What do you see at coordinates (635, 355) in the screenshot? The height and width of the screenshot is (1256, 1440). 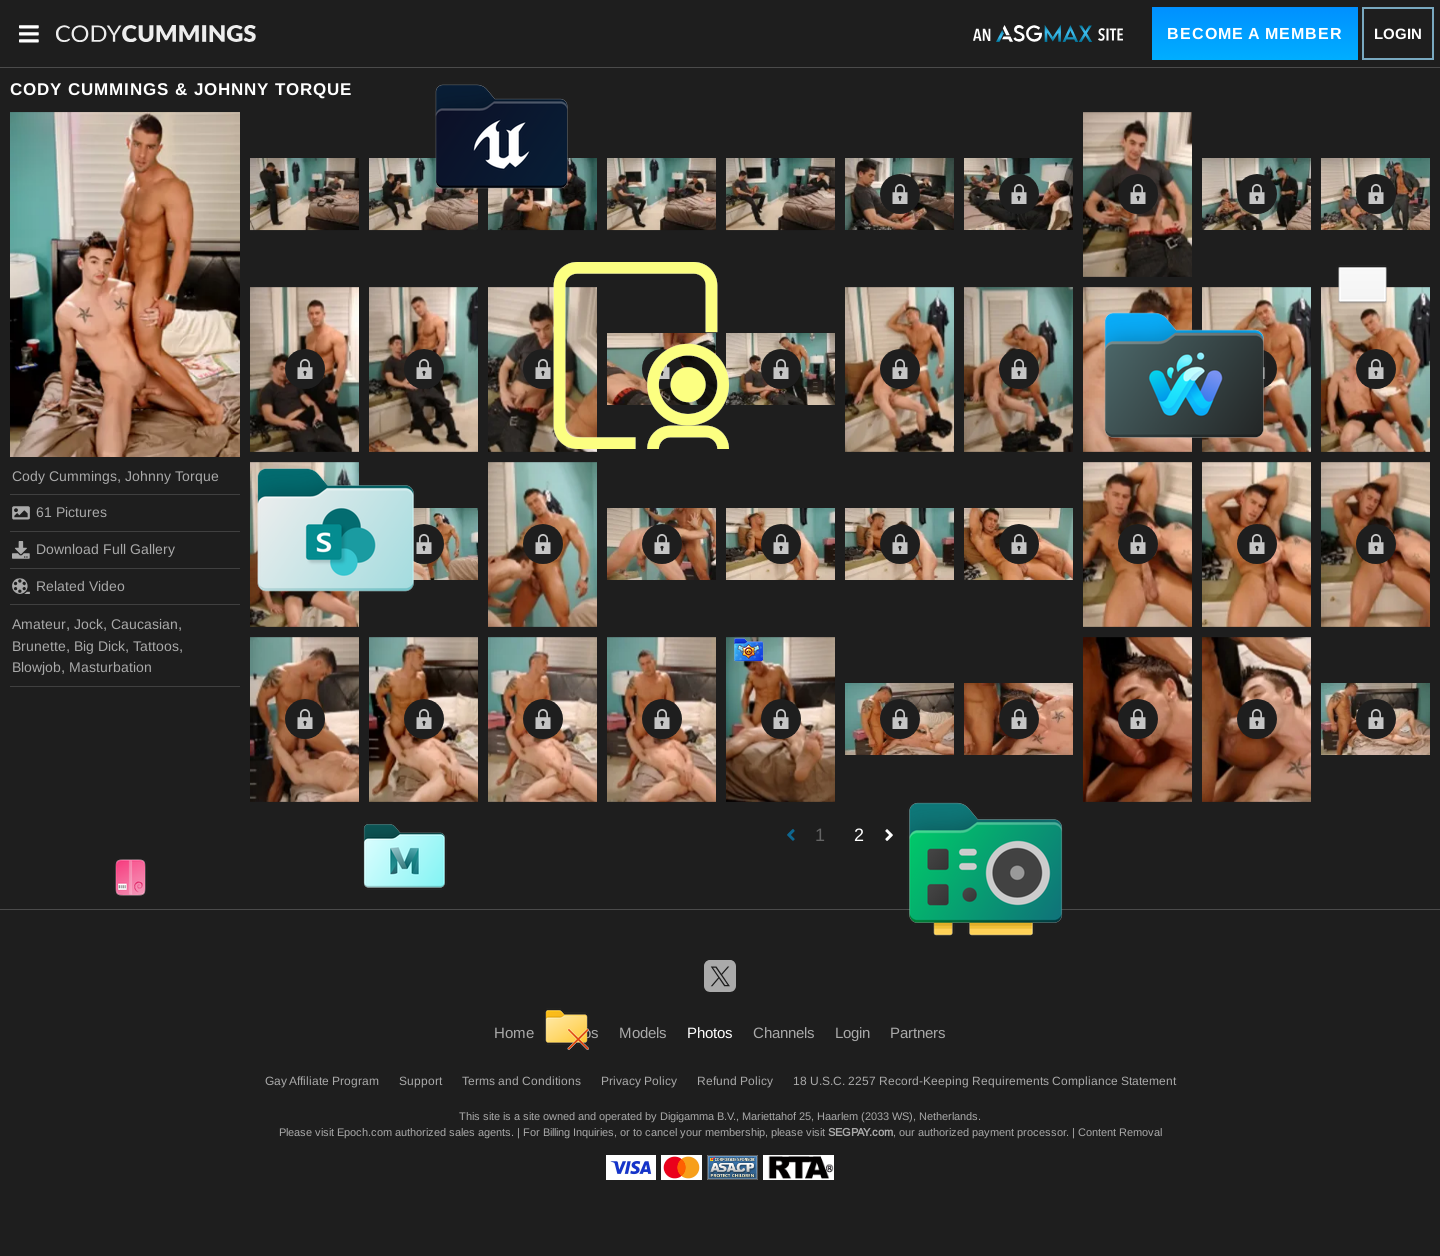 I see `open camera or webcam app` at bounding box center [635, 355].